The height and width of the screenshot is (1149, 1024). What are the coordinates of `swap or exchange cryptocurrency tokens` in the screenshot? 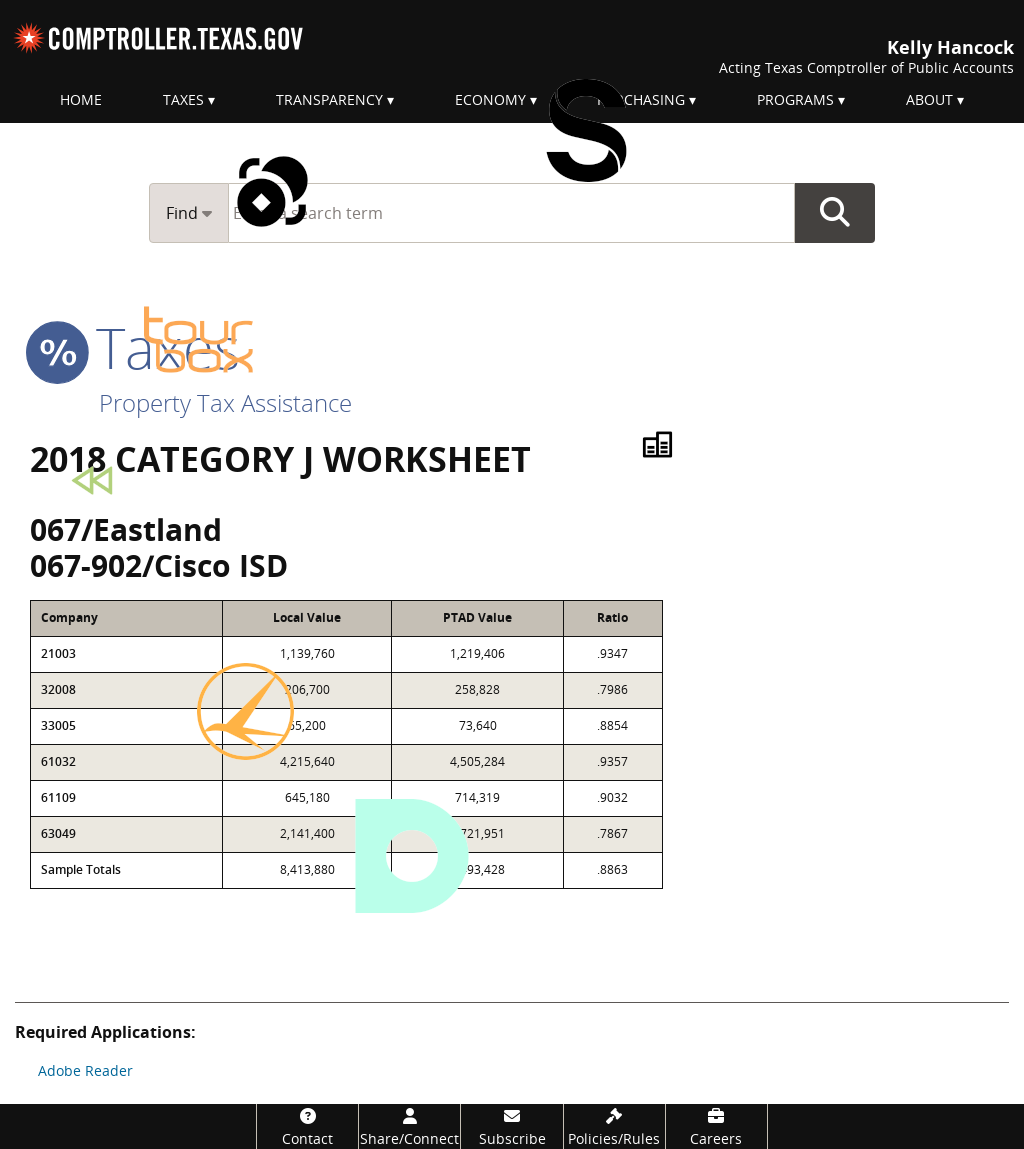 It's located at (272, 191).